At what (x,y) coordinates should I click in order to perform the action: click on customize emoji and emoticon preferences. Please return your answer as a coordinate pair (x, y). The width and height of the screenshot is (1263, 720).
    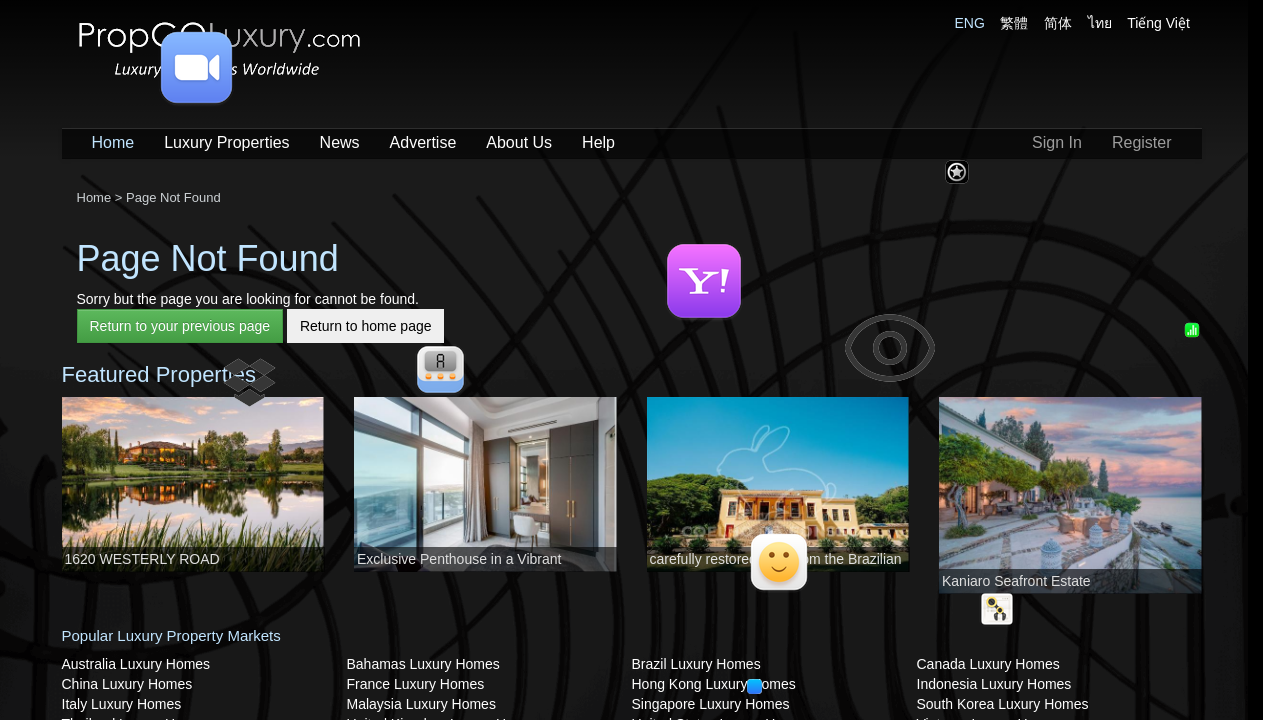
    Looking at the image, I should click on (779, 562).